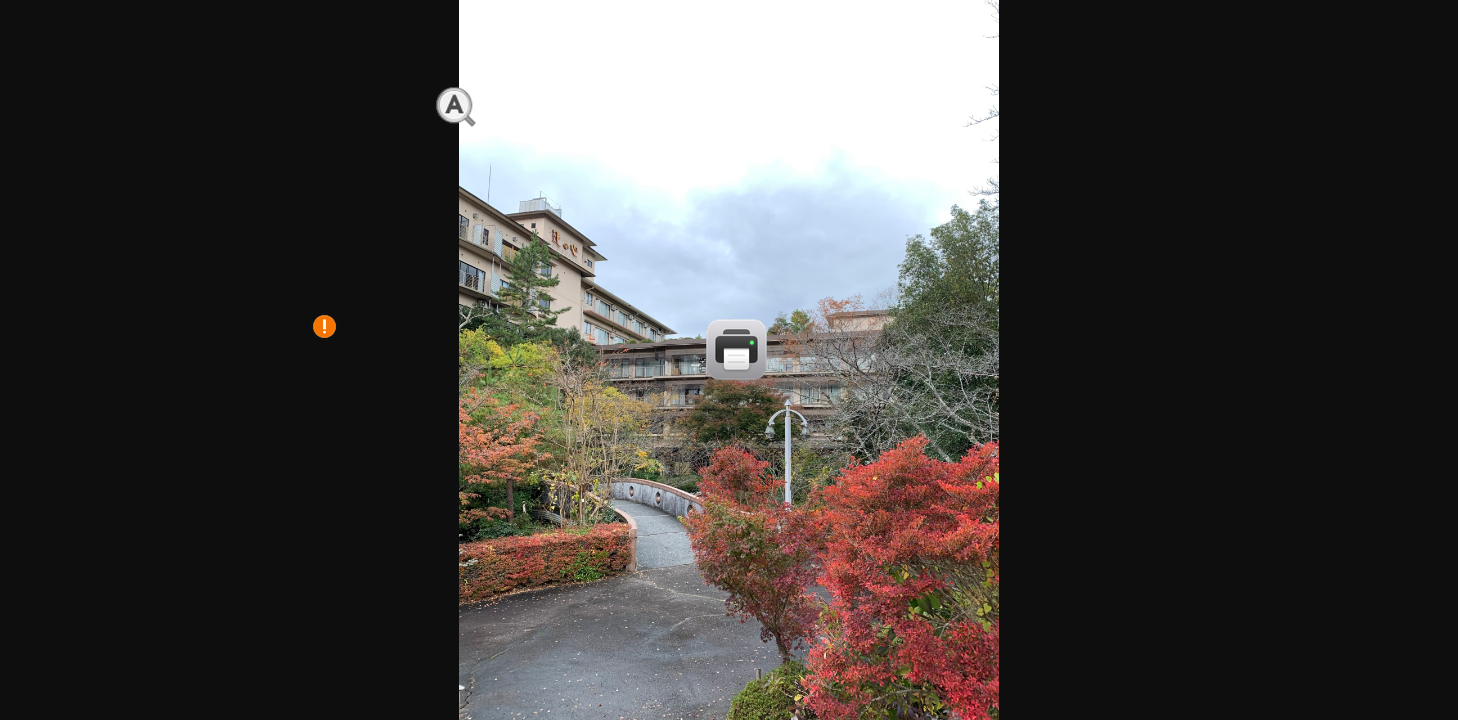 Image resolution: width=1458 pixels, height=720 pixels. I want to click on search within emails or messages, so click(456, 107).